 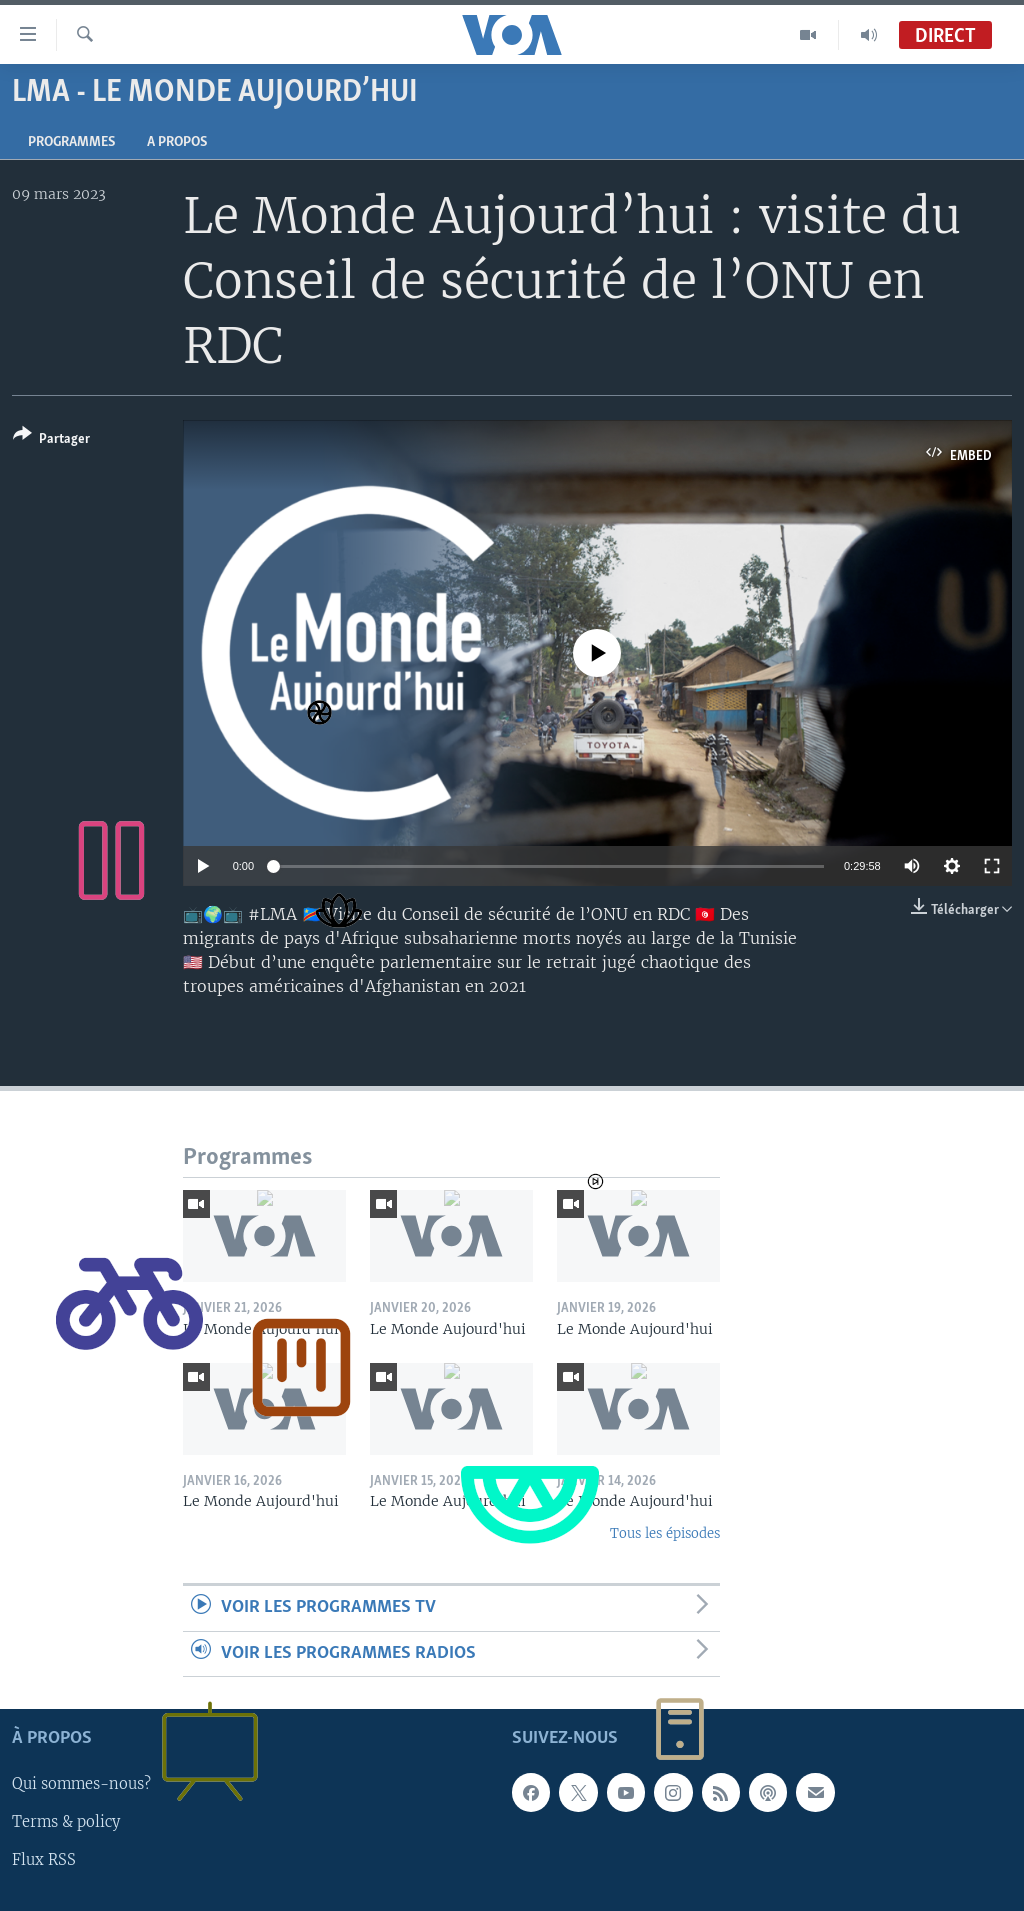 What do you see at coordinates (595, 1181) in the screenshot?
I see `skip to the next track or media item` at bounding box center [595, 1181].